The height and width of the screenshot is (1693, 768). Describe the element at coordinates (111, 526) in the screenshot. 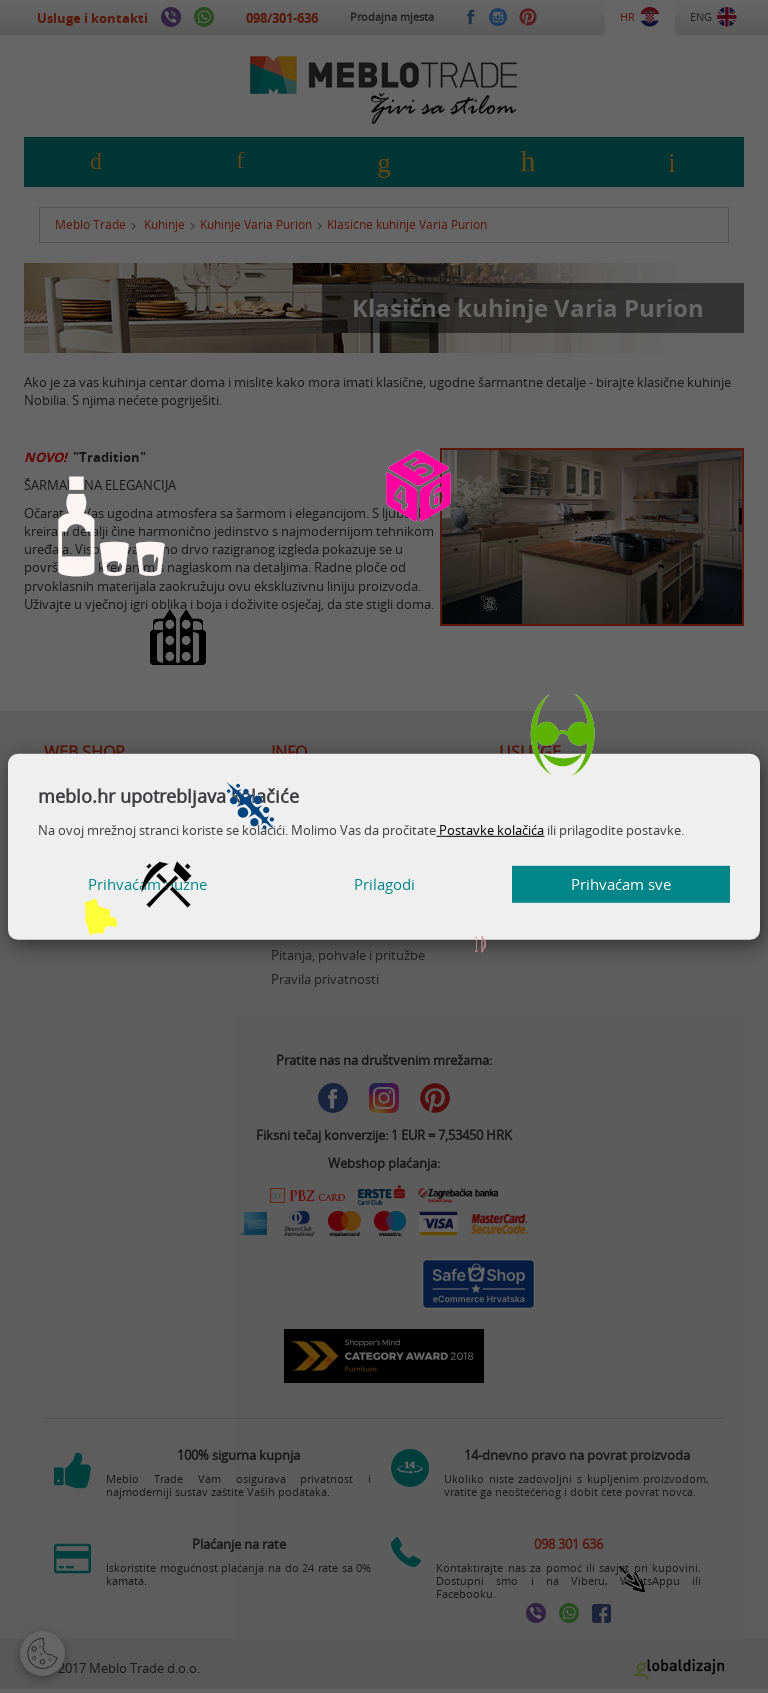

I see `browse alcoholic beverages or bar menu` at that location.